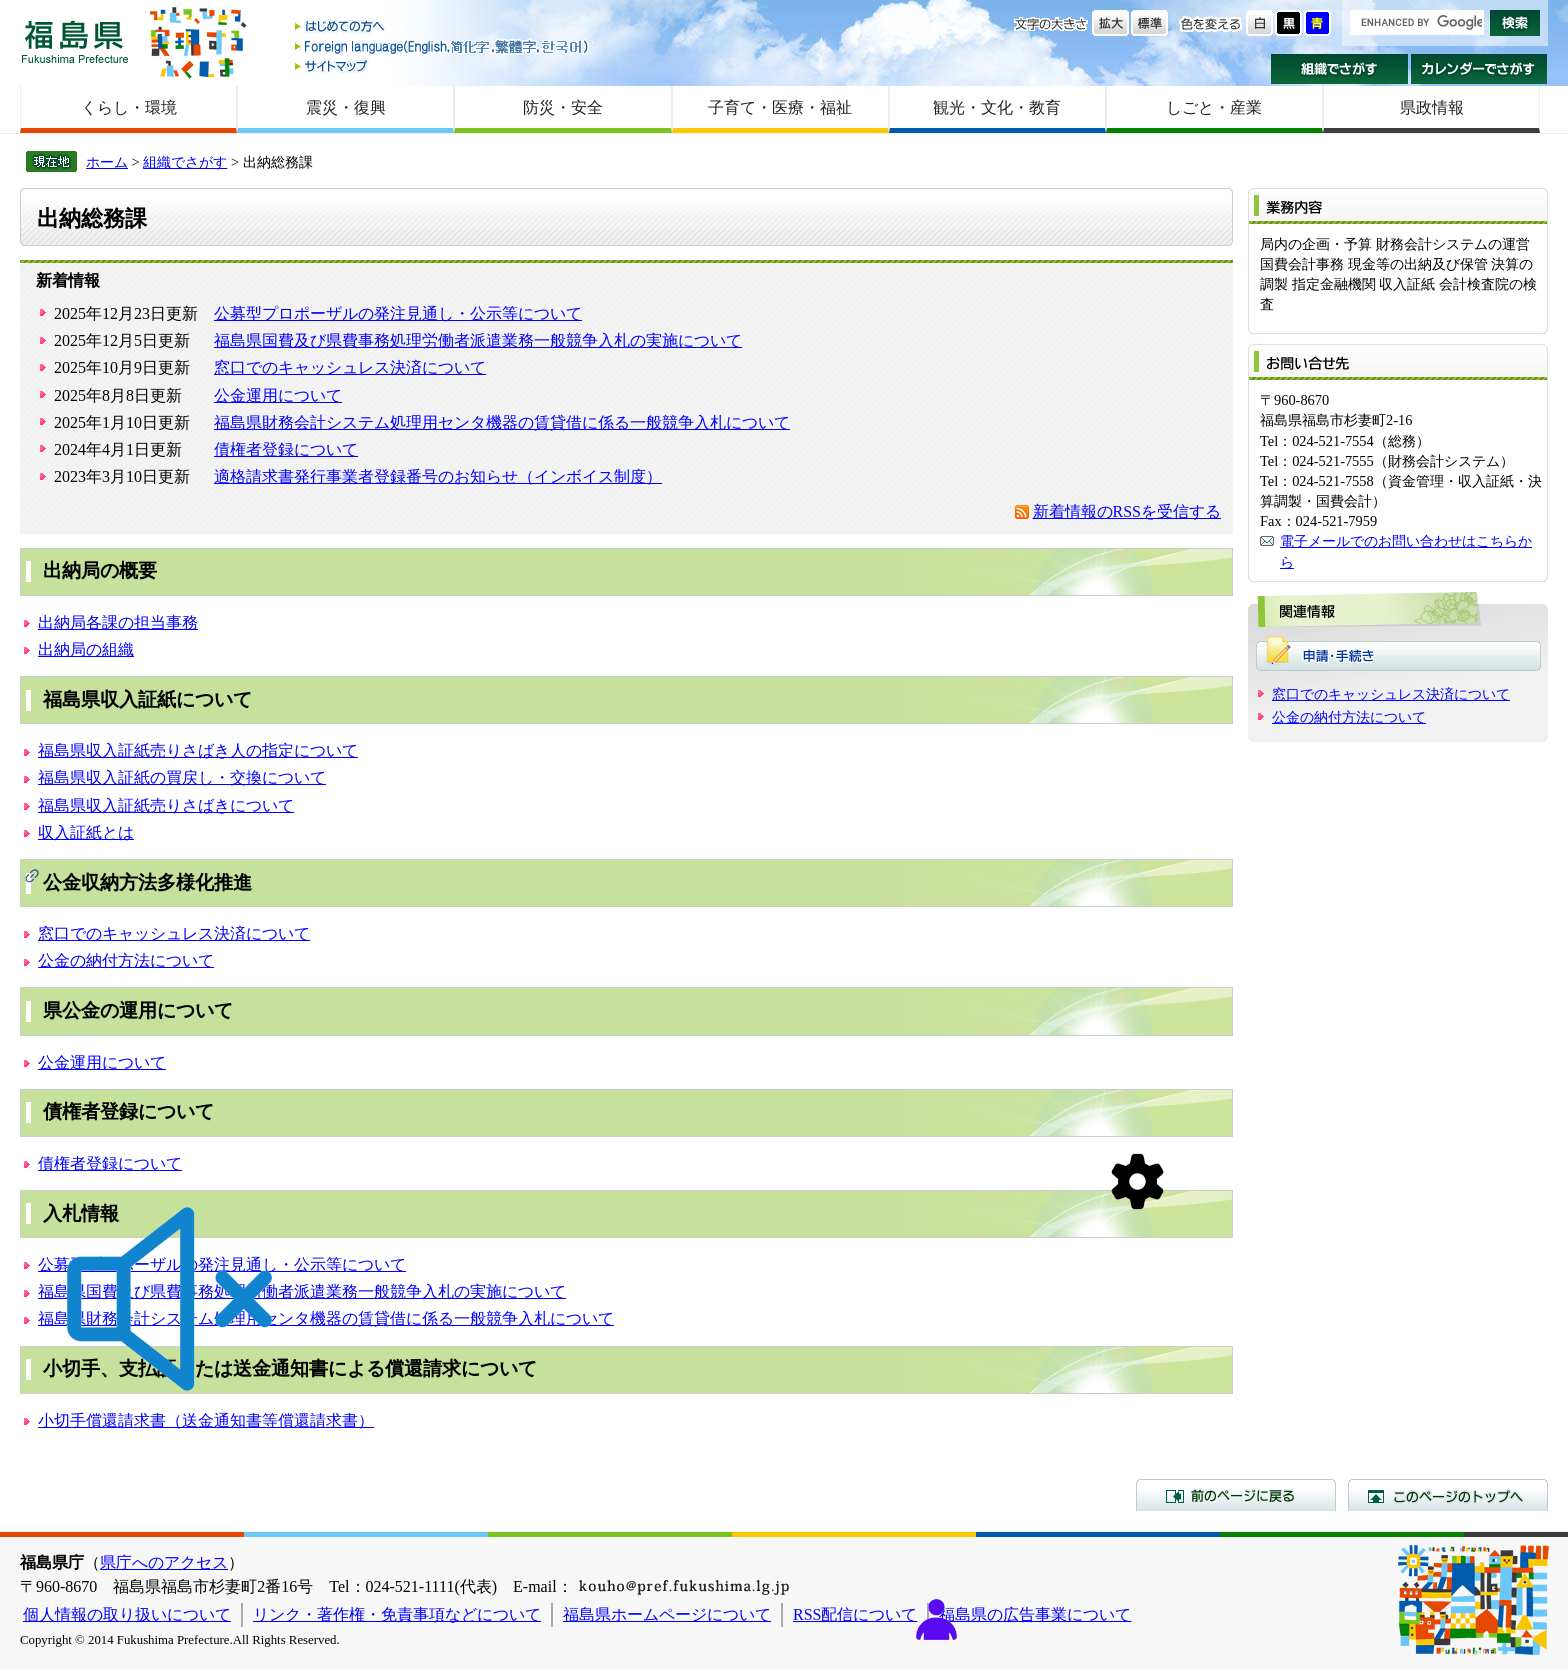 Image resolution: width=1568 pixels, height=1670 pixels. I want to click on view your profile, so click(936, 1619).